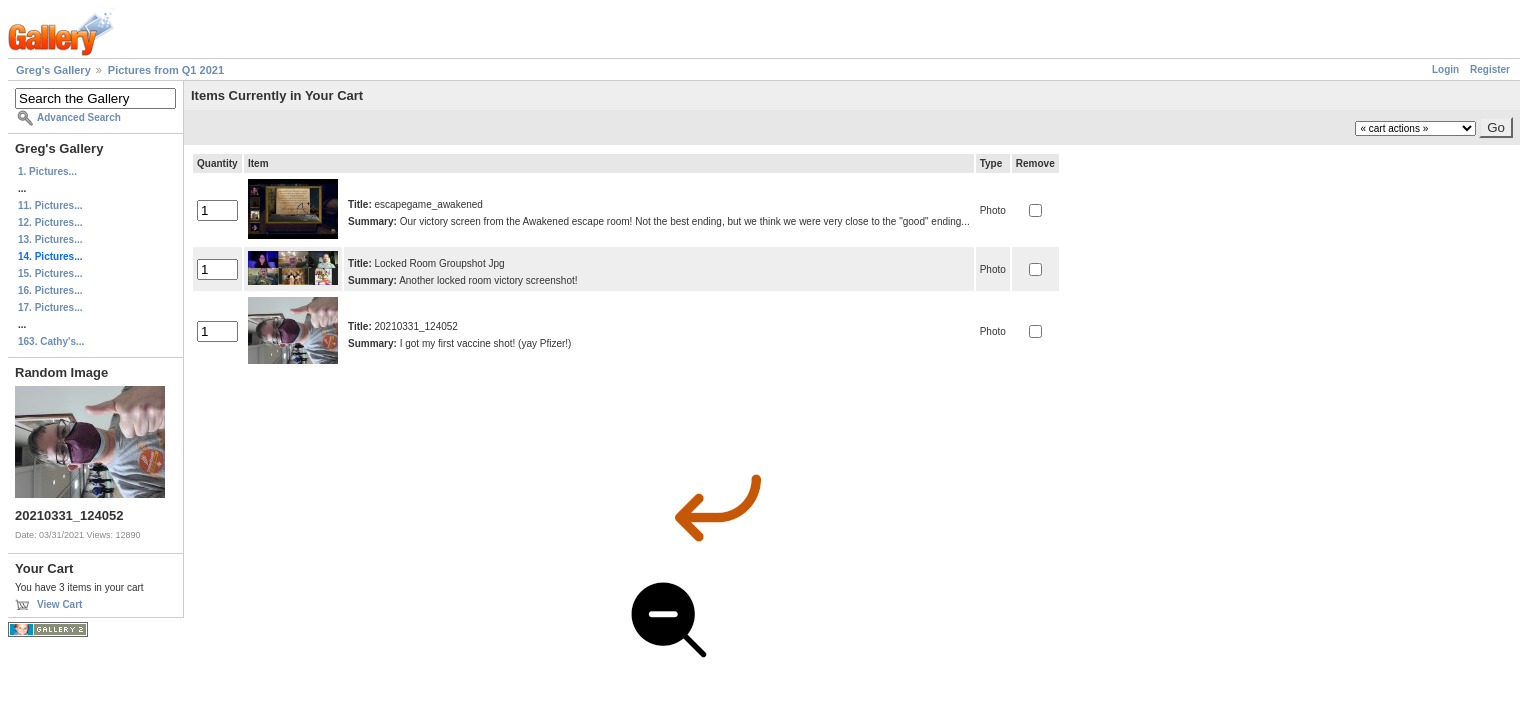 This screenshot has width=1528, height=720. Describe the element at coordinates (305, 211) in the screenshot. I see `enable dark mode or night theme` at that location.